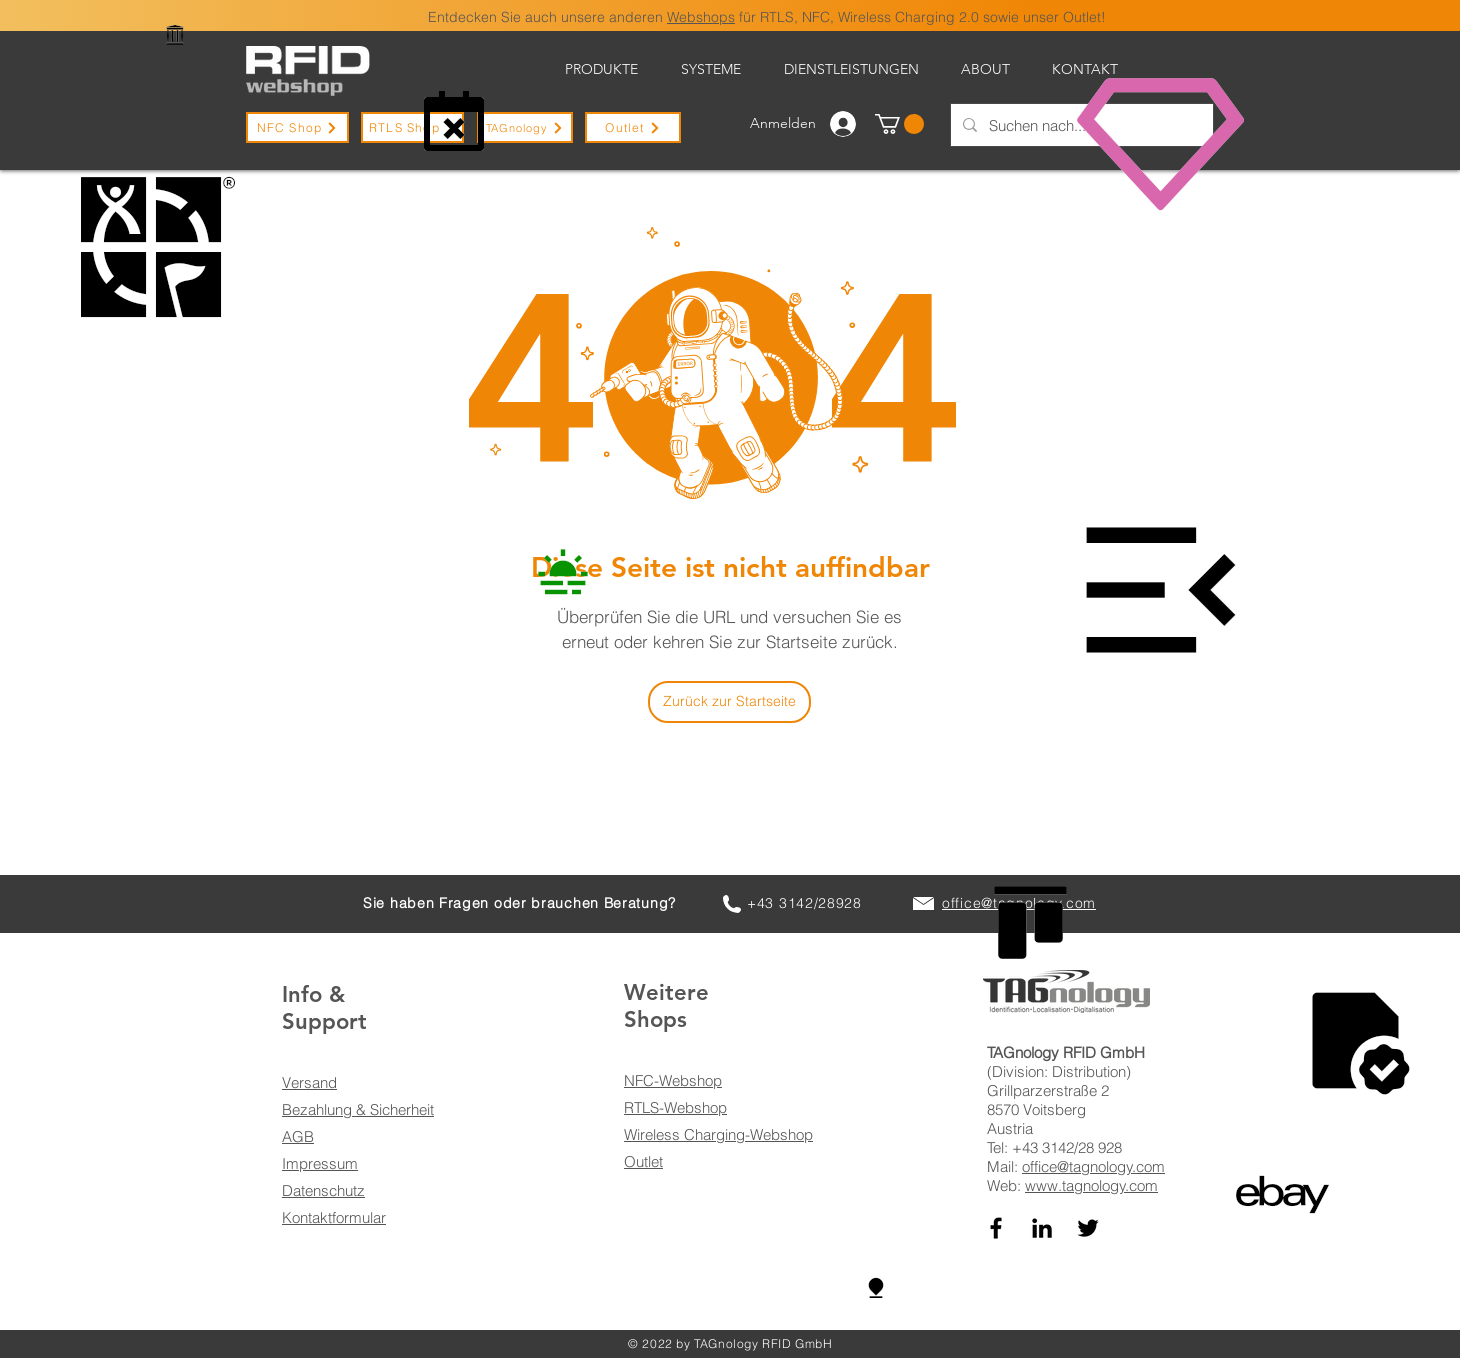  I want to click on view verified contract or document, so click(1355, 1040).